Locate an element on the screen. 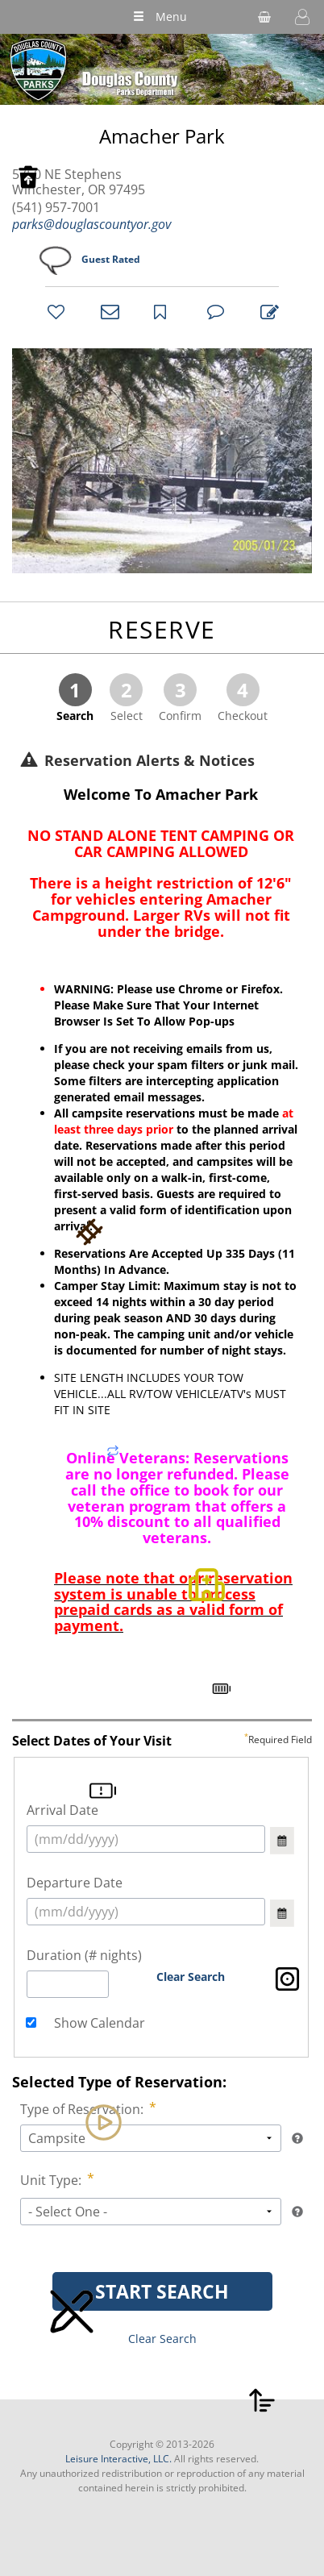 This screenshot has width=324, height=2576. find nearby hospitals or medical facilities is located at coordinates (206, 1584).